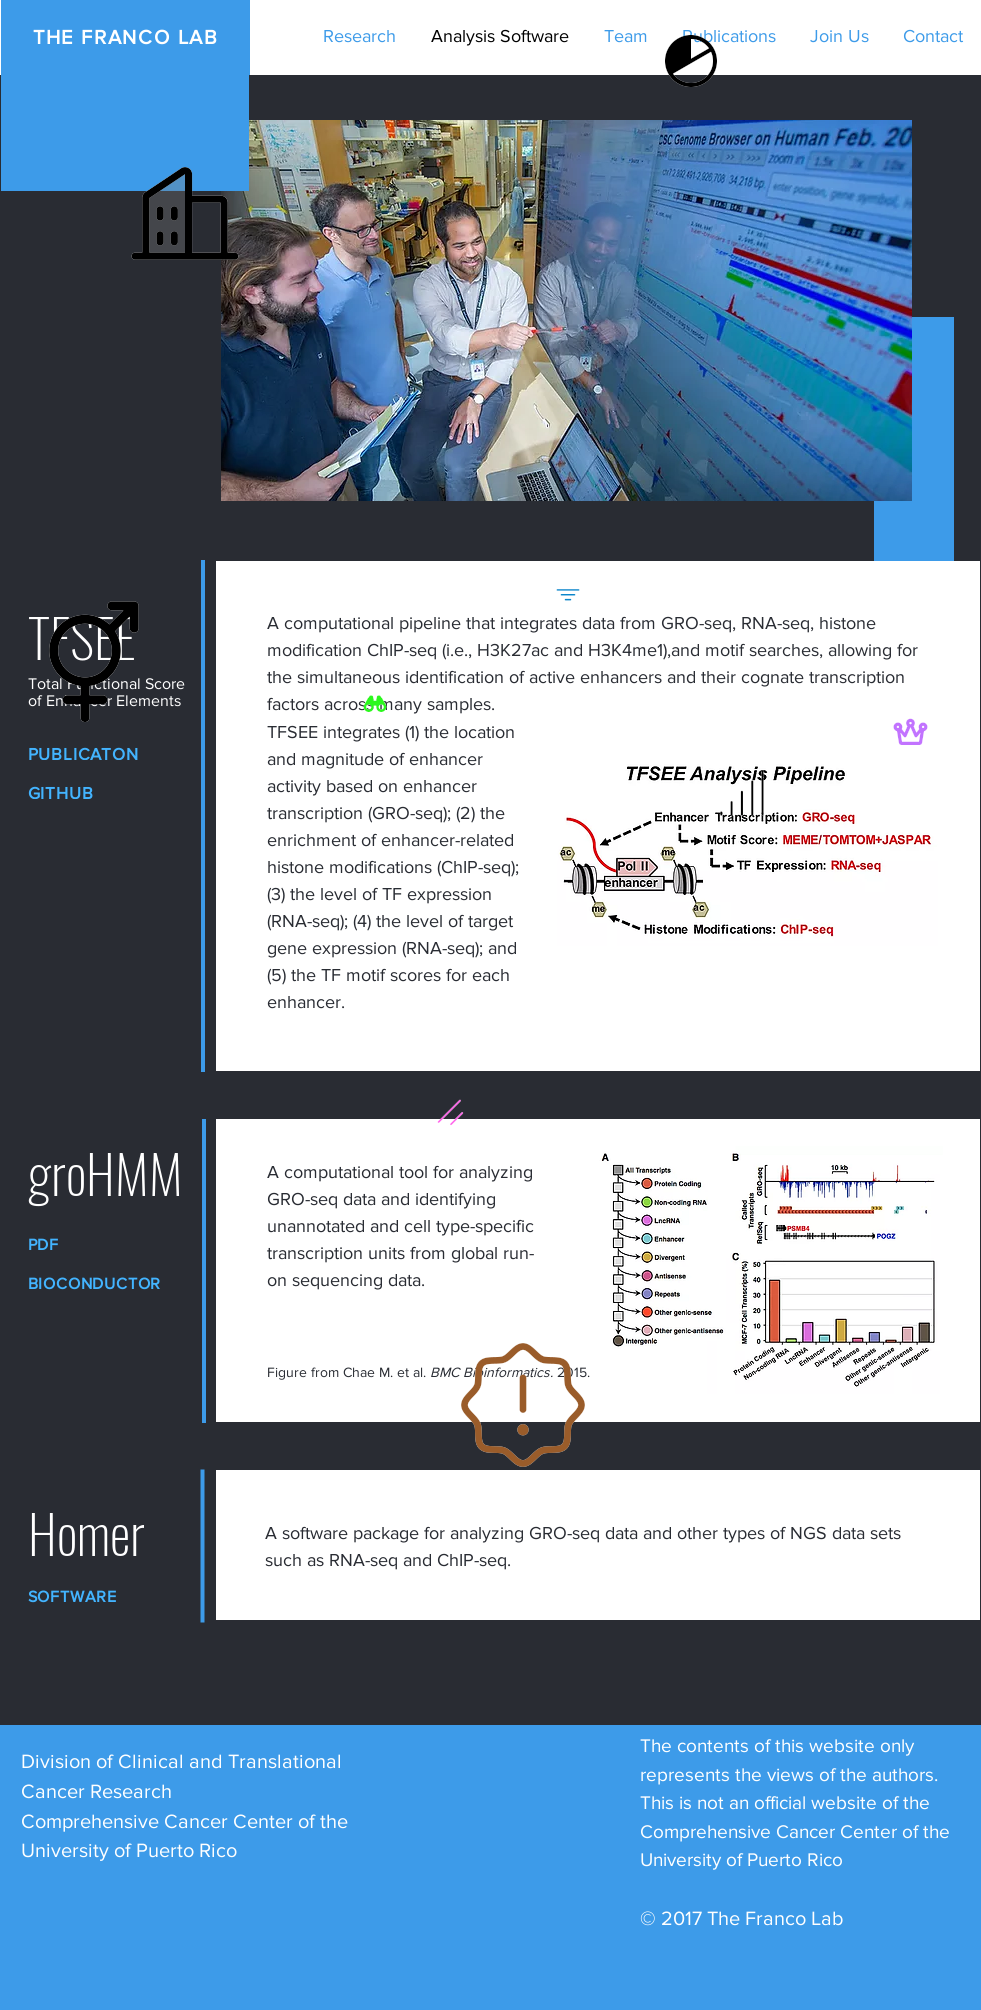 The image size is (981, 2010). Describe the element at coordinates (451, 1113) in the screenshot. I see `indicates signal strength or connectivity level` at that location.